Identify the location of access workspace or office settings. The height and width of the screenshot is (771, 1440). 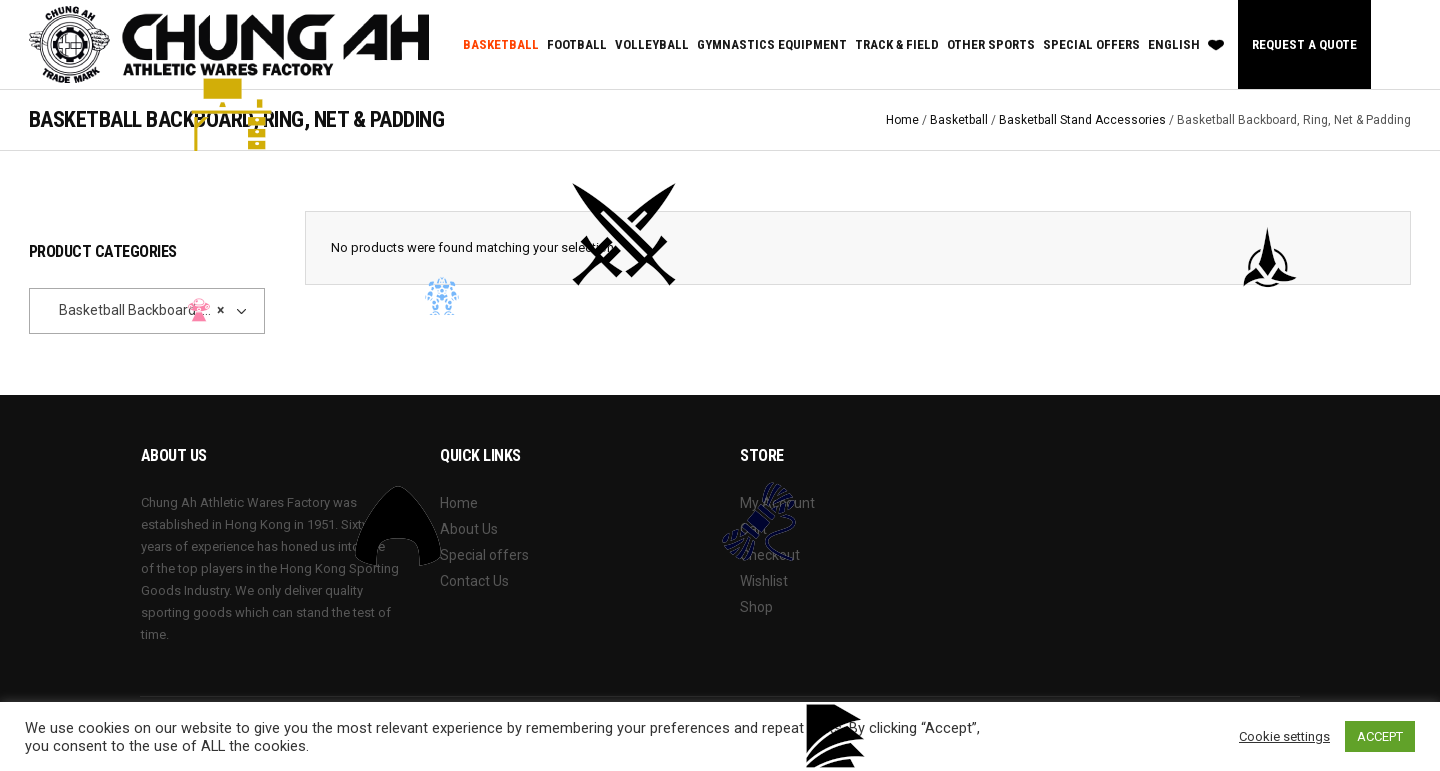
(231, 106).